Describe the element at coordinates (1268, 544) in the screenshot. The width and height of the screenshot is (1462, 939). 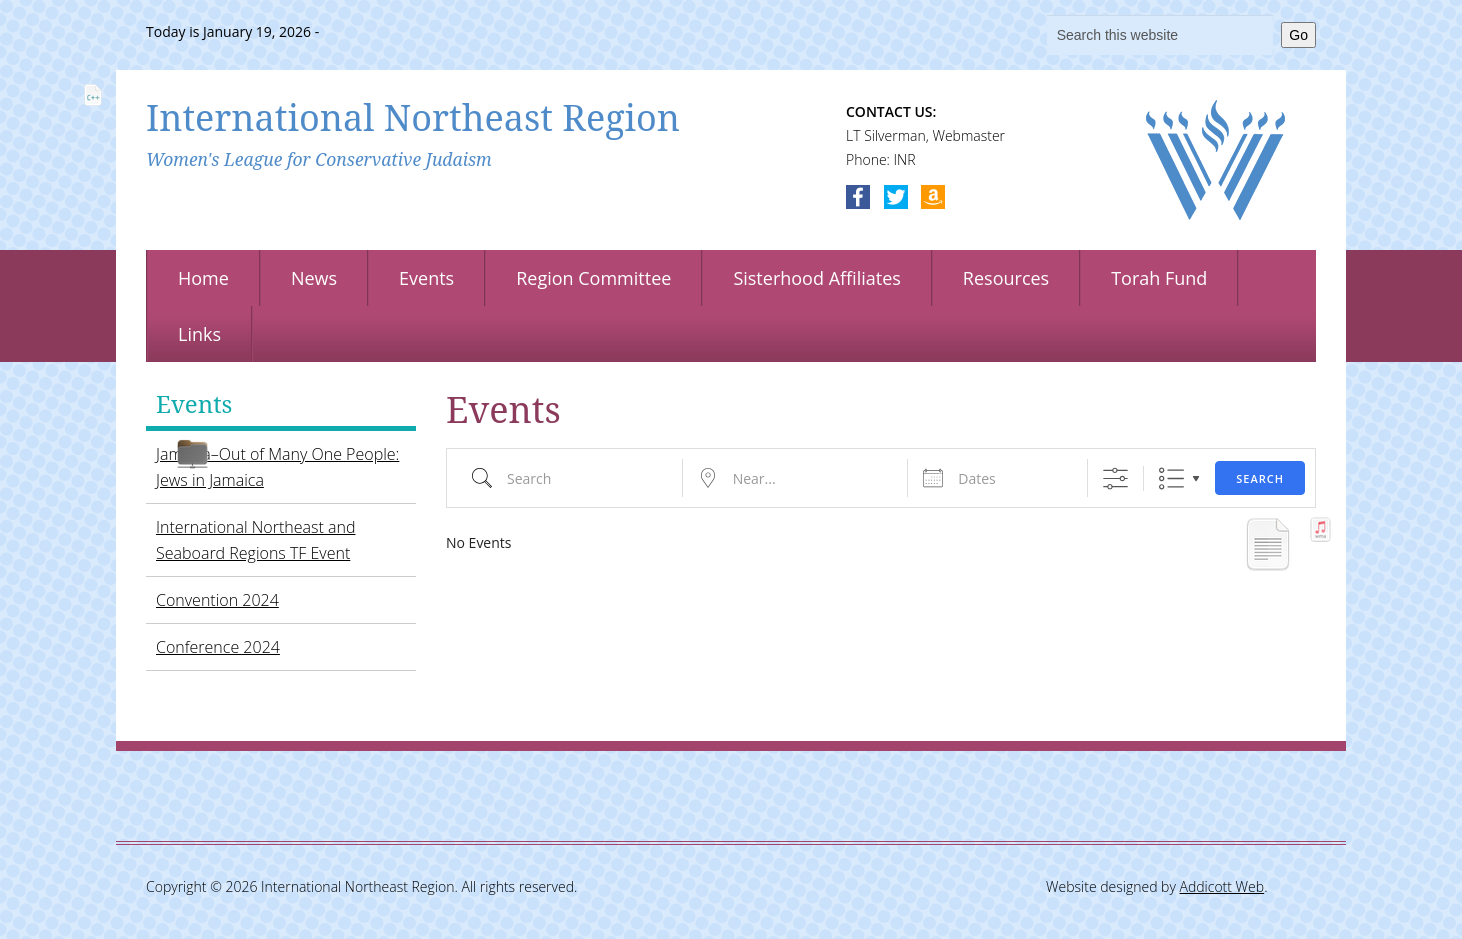
I see `a plain text file` at that location.